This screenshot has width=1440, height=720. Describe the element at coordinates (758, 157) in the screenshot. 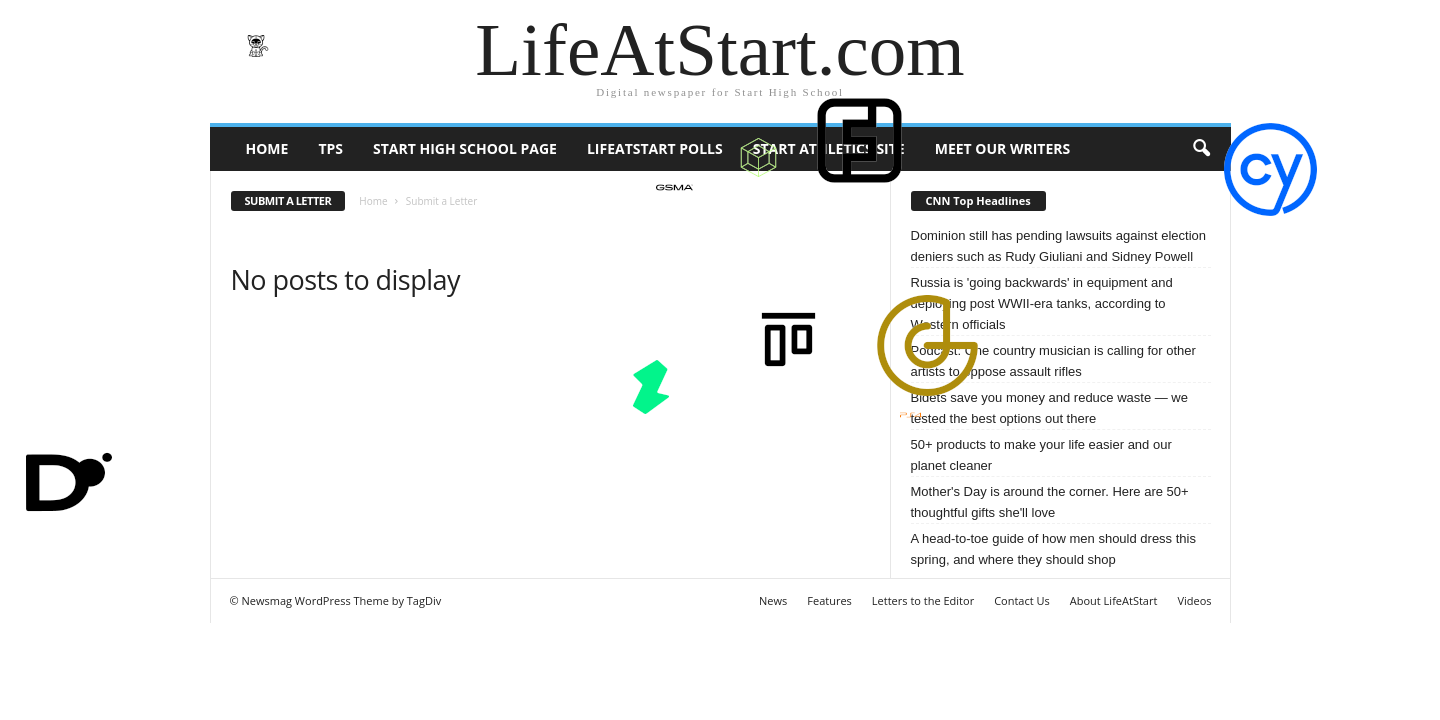

I see `open Apache NetBeans IDE` at that location.